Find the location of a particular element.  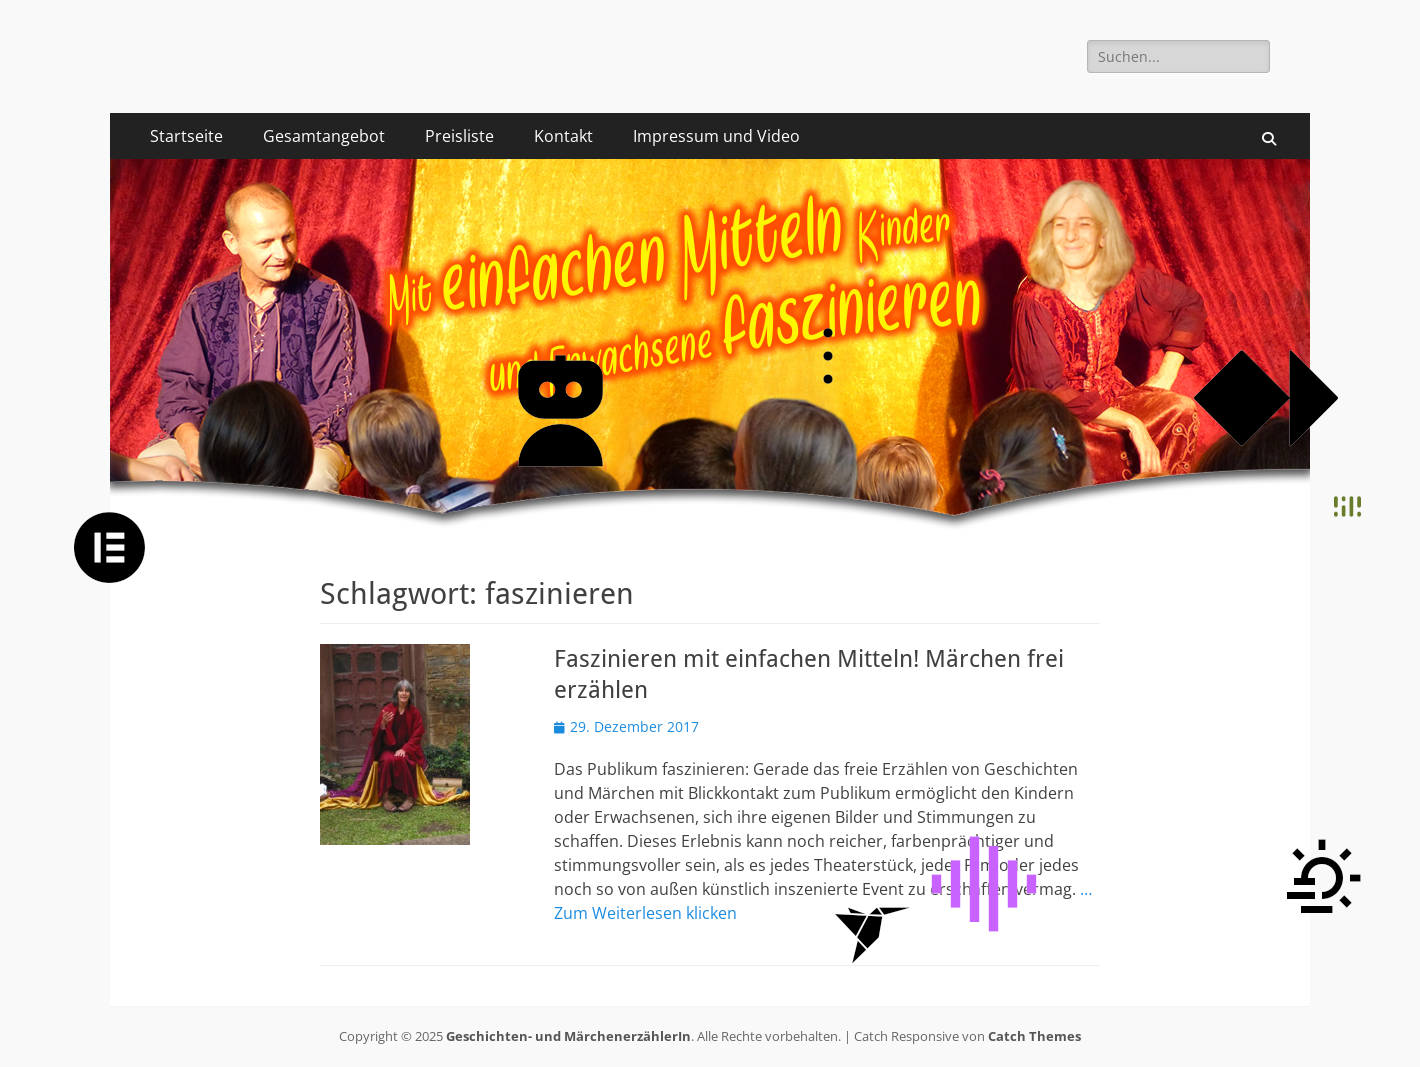

elementor website builder logo is located at coordinates (109, 547).